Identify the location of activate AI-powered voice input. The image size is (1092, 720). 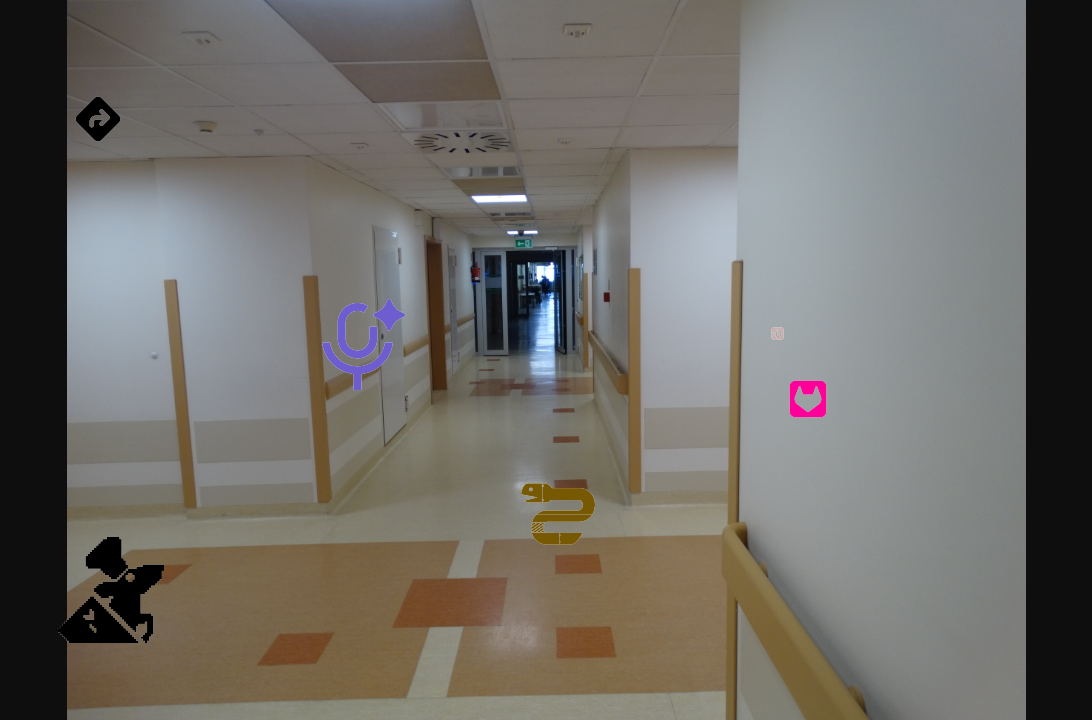
(357, 346).